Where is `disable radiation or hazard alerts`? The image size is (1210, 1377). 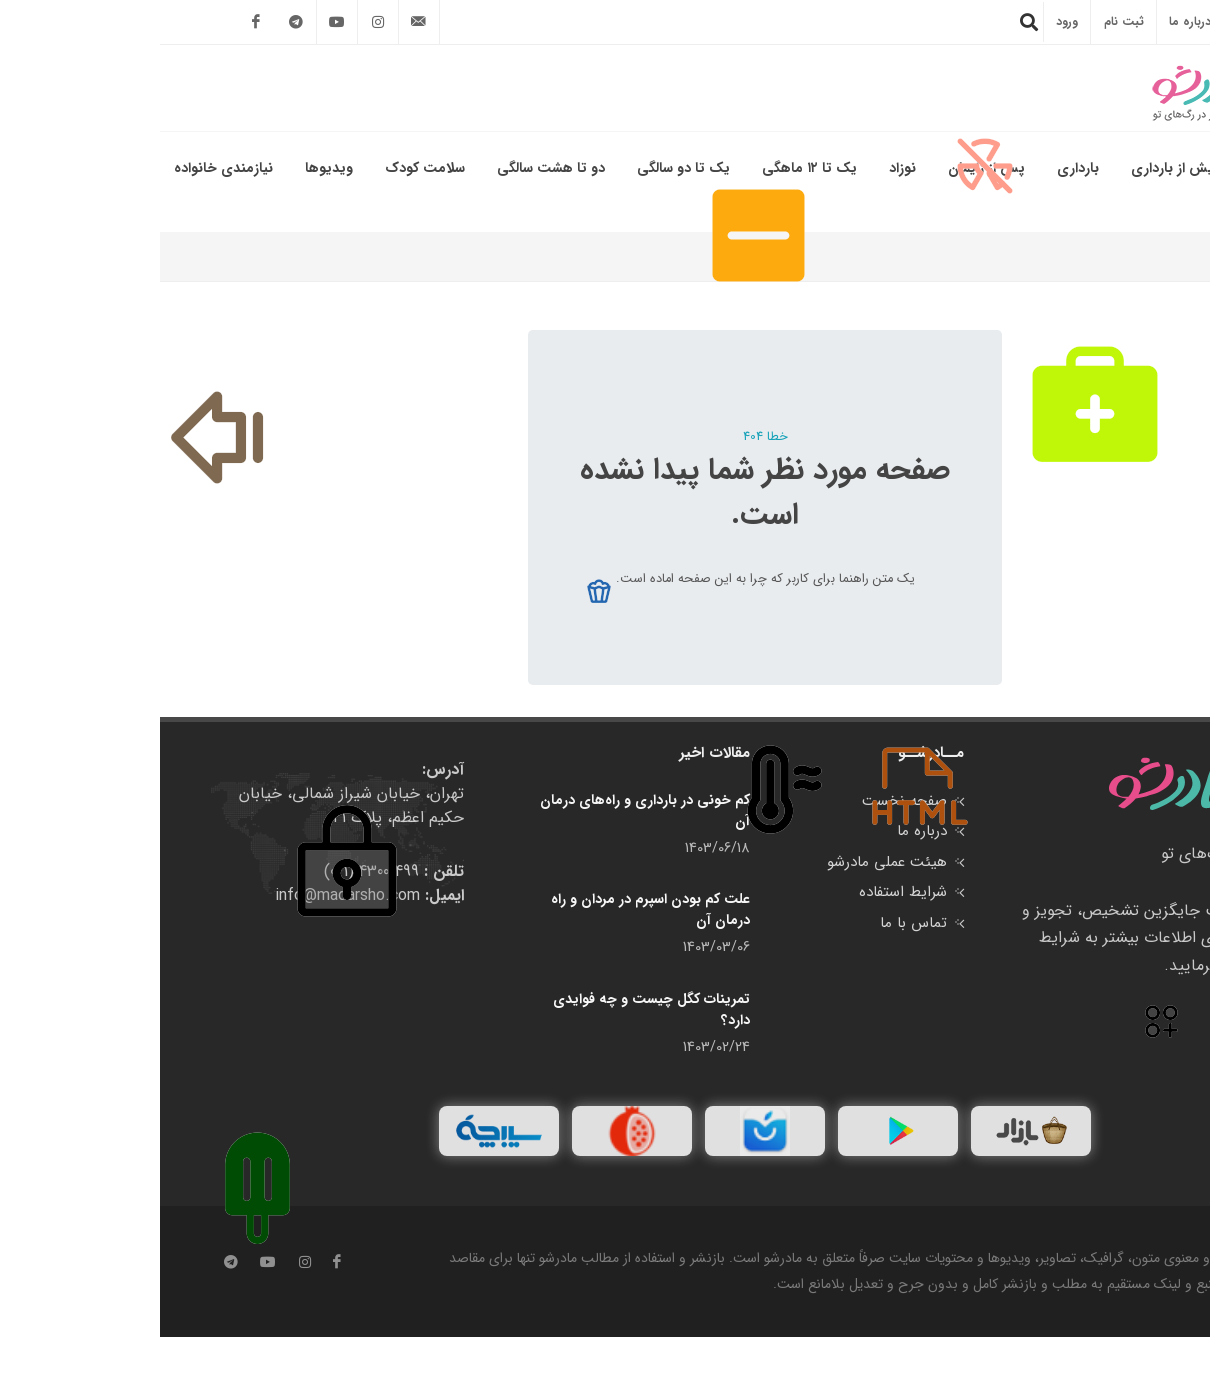
disable radiation or hazard alerts is located at coordinates (985, 166).